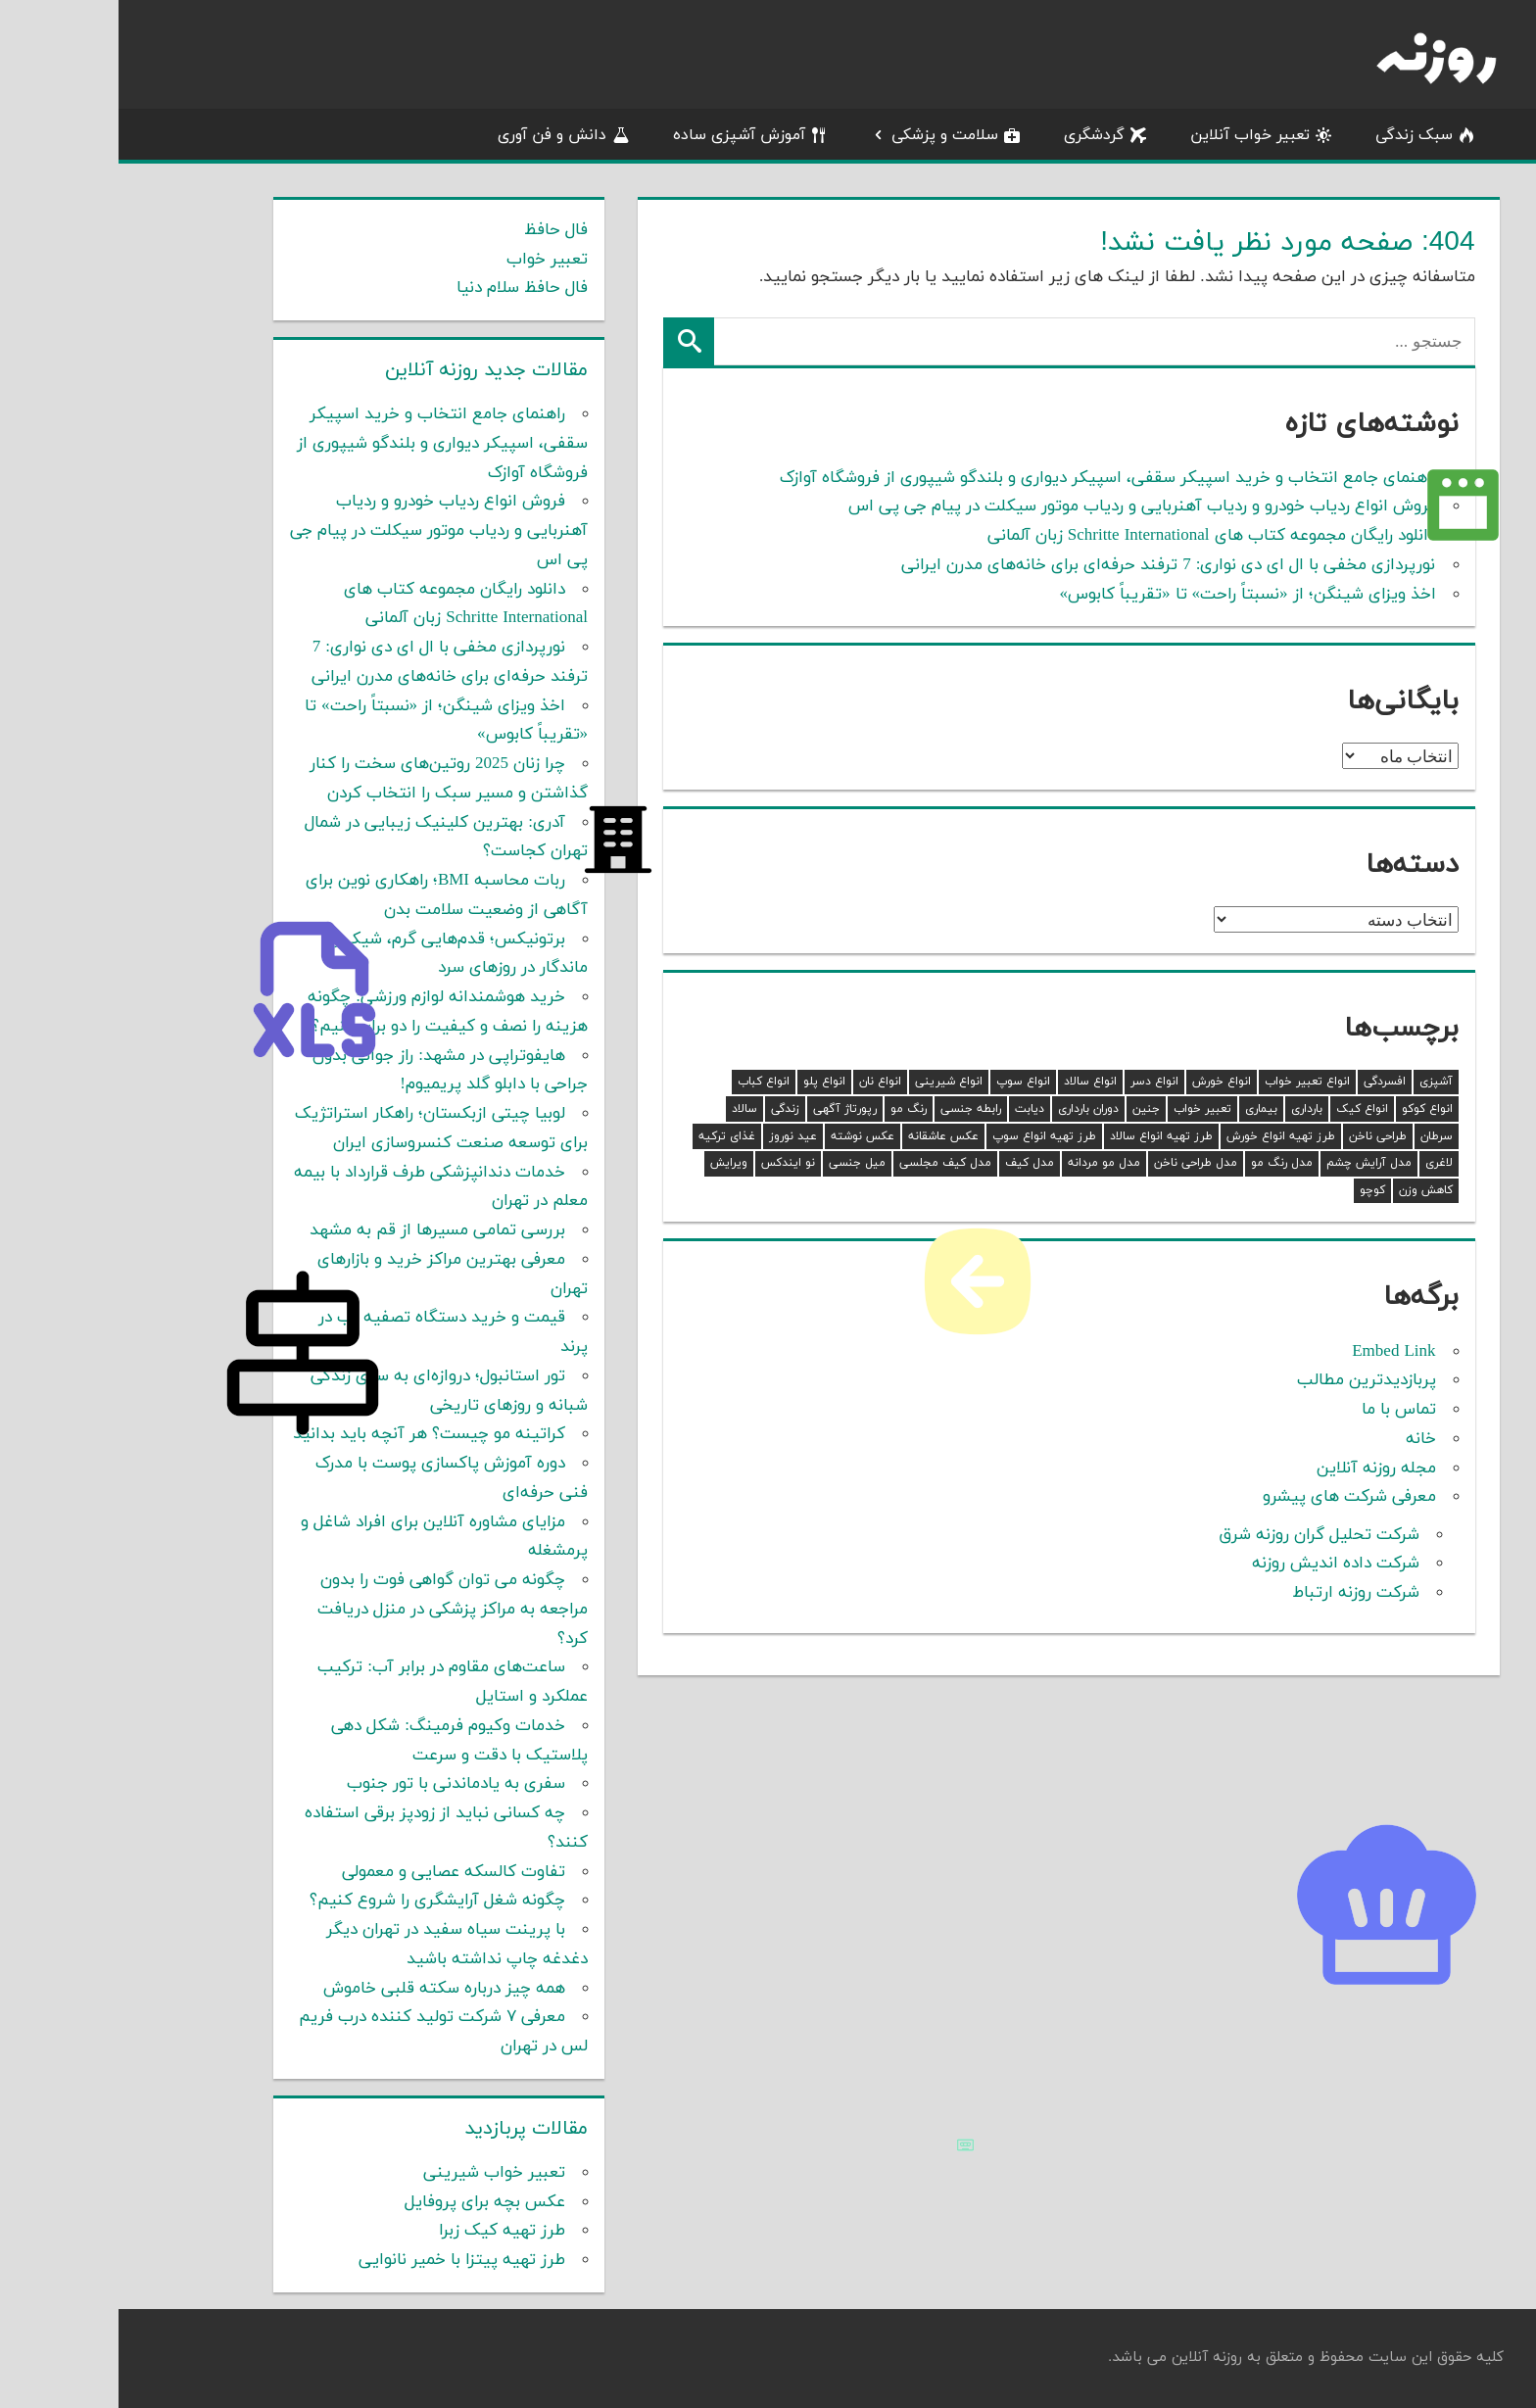  What do you see at coordinates (965, 2144) in the screenshot?
I see `access audio recordings or voice memos` at bounding box center [965, 2144].